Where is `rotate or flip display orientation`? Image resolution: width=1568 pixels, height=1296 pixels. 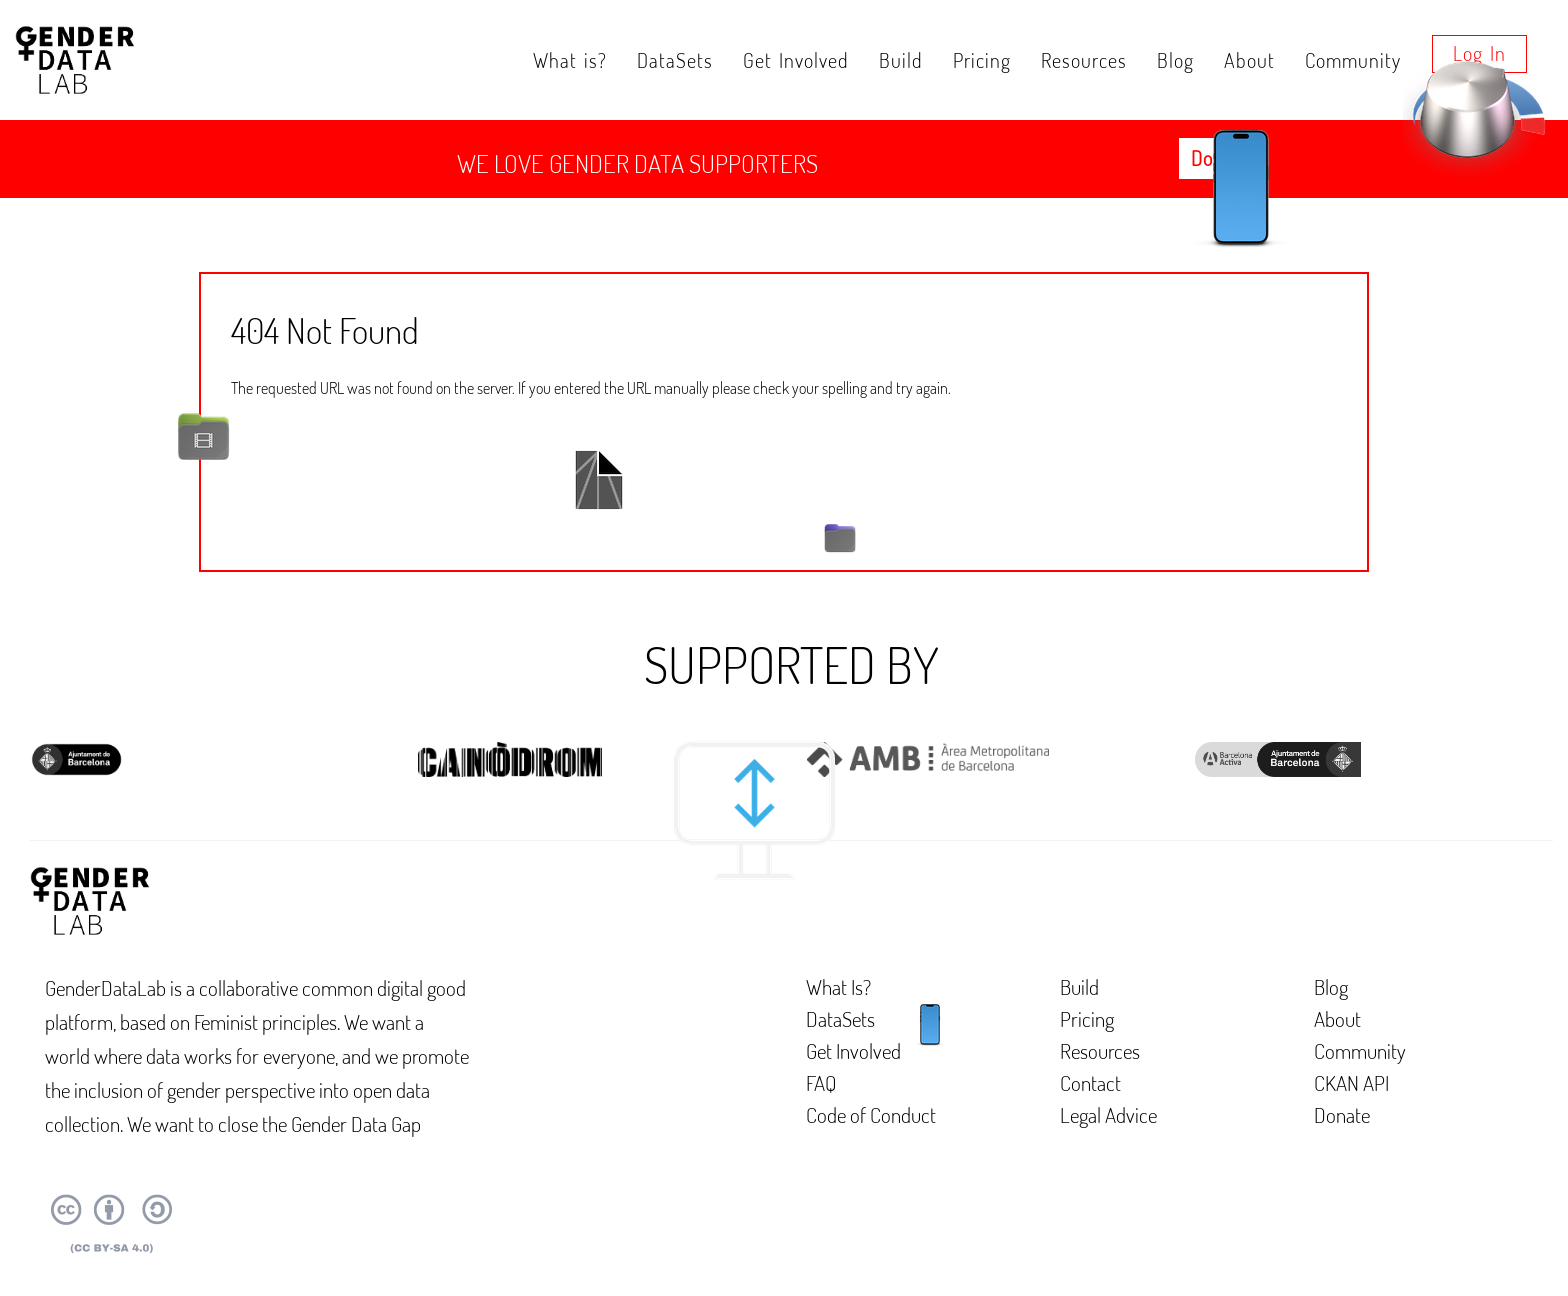
rotate or flip display orientation is located at coordinates (754, 810).